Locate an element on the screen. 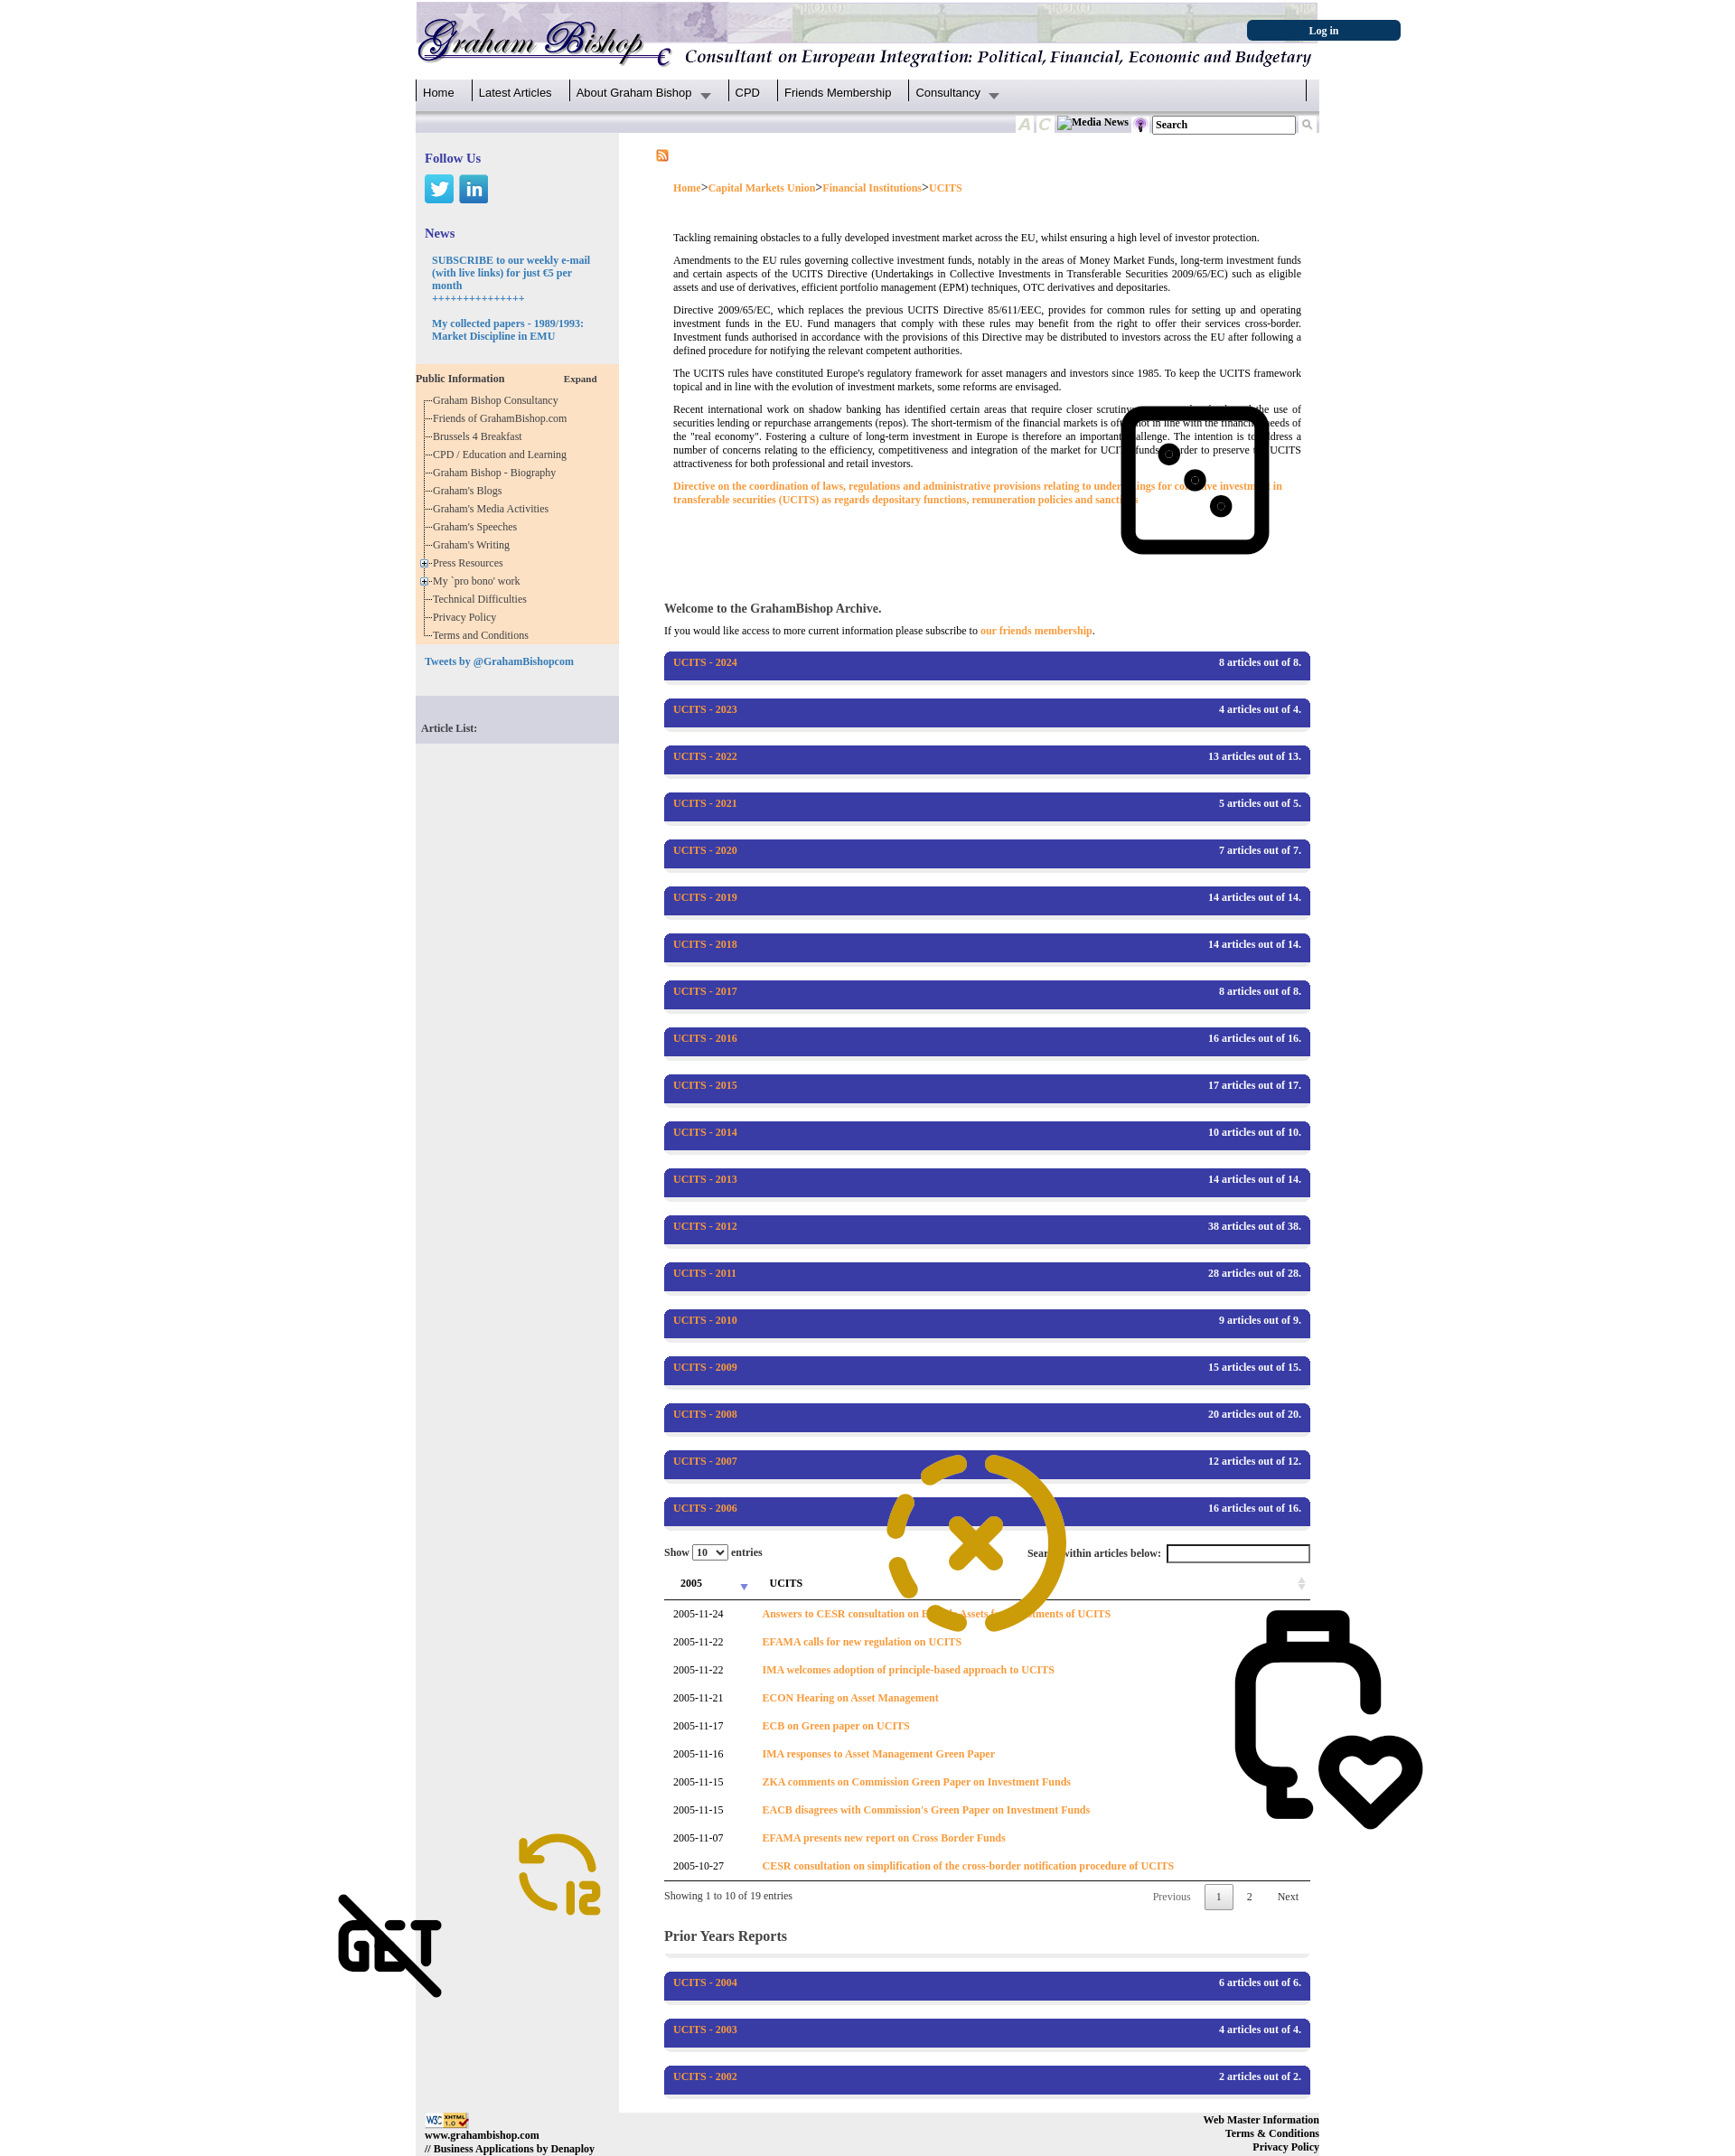 The width and height of the screenshot is (1735, 2156). indicates http get request is disabled or blocked is located at coordinates (389, 1945).